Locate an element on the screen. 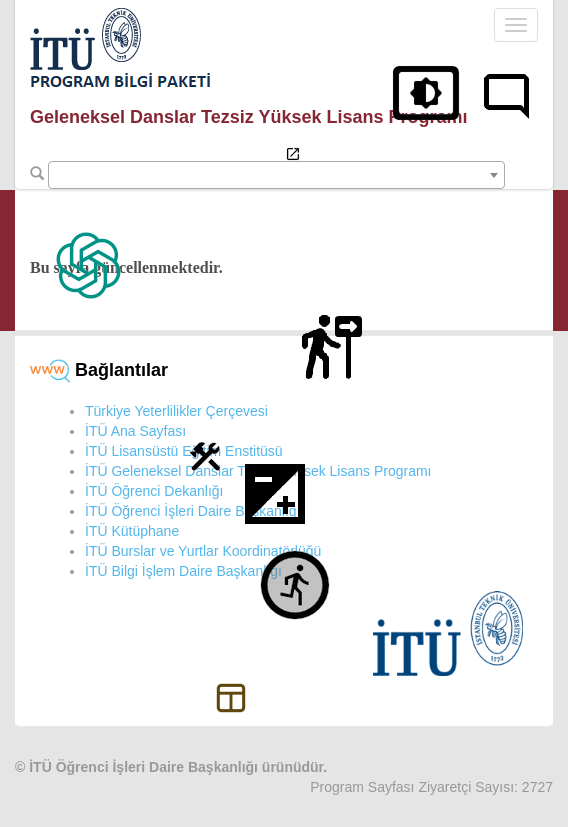 The image size is (568, 827). access running or jogging routes is located at coordinates (295, 585).